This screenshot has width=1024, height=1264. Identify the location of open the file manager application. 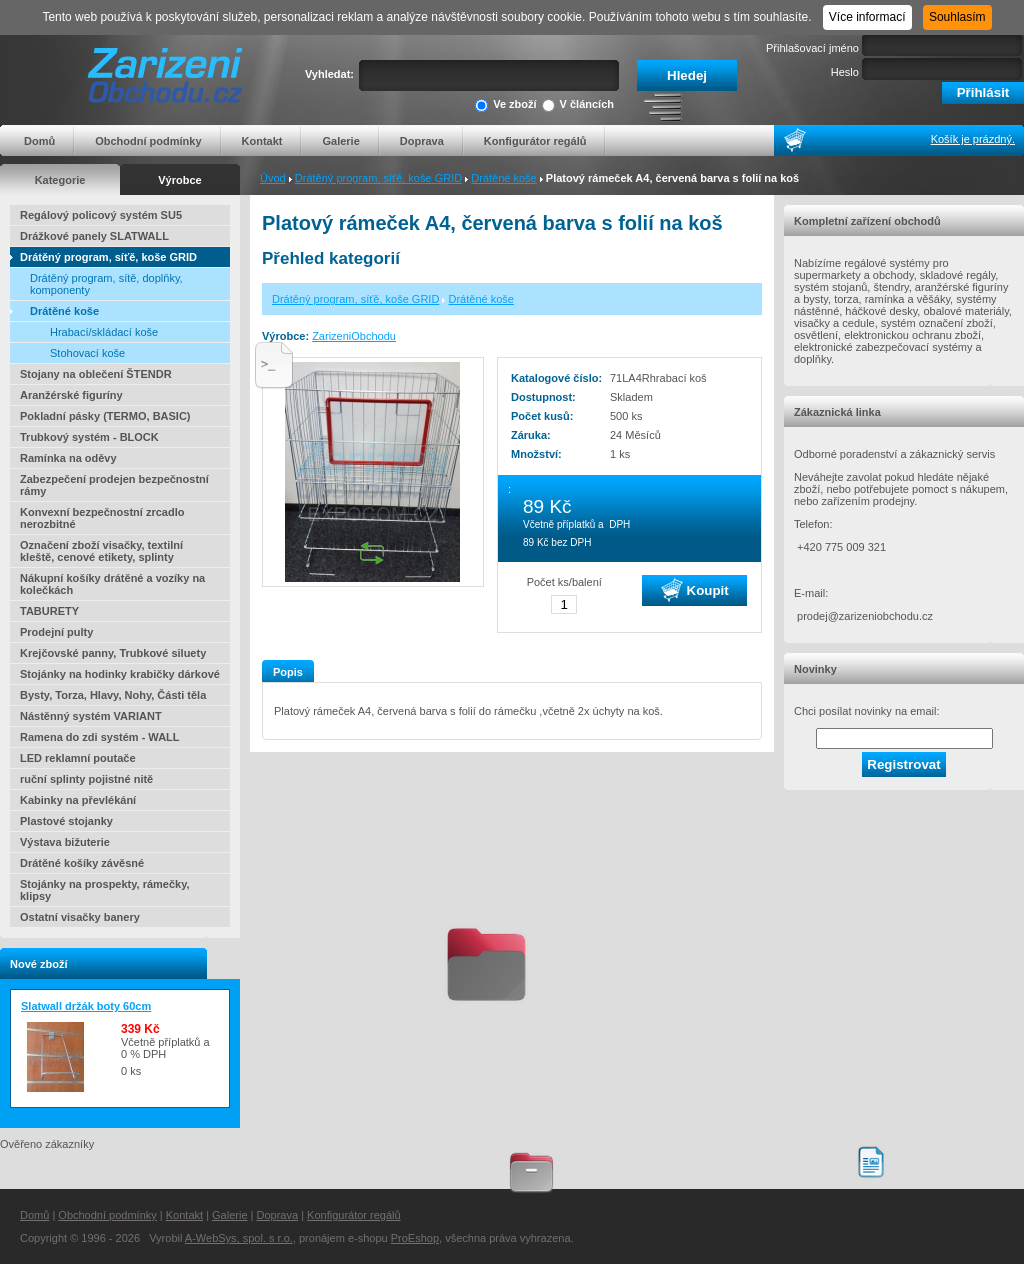
(531, 1172).